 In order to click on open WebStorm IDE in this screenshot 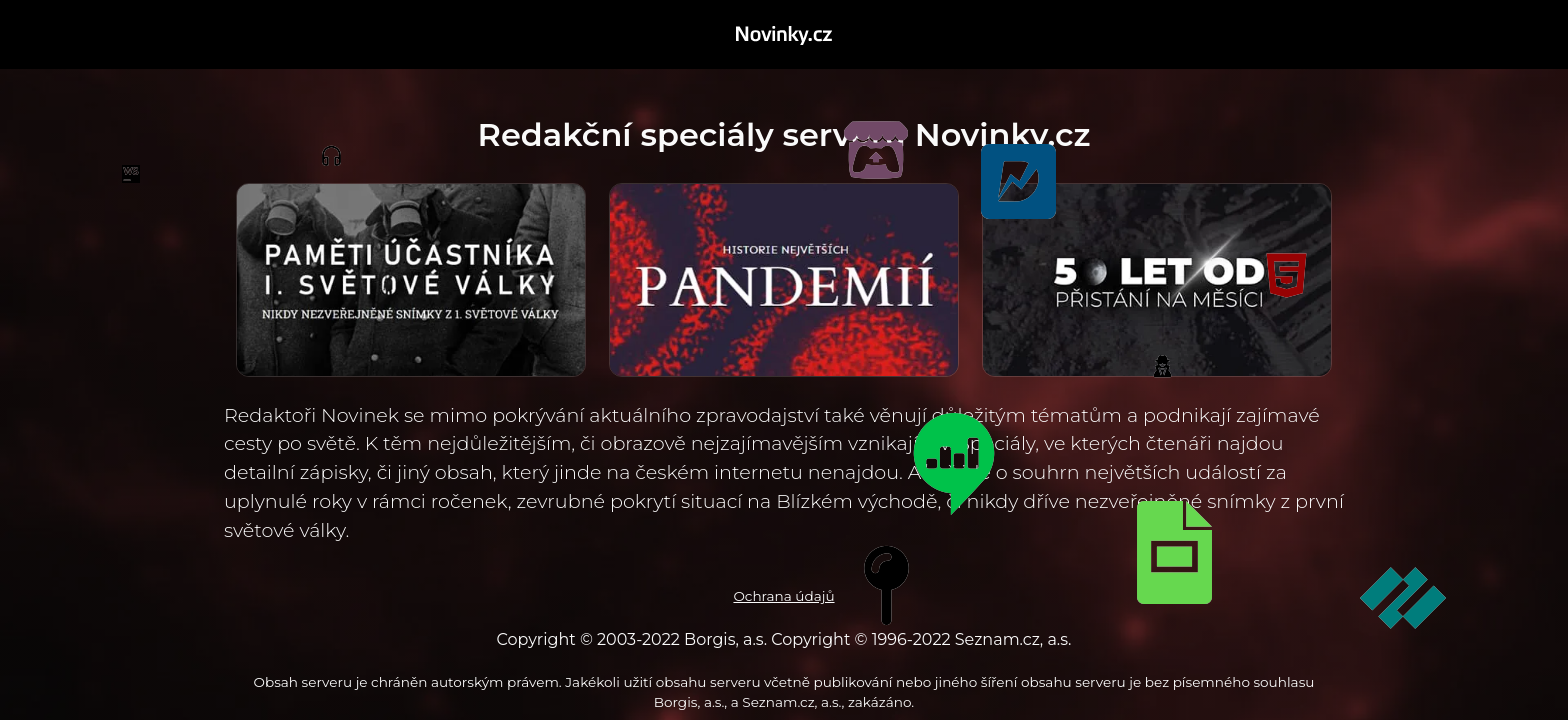, I will do `click(131, 174)`.